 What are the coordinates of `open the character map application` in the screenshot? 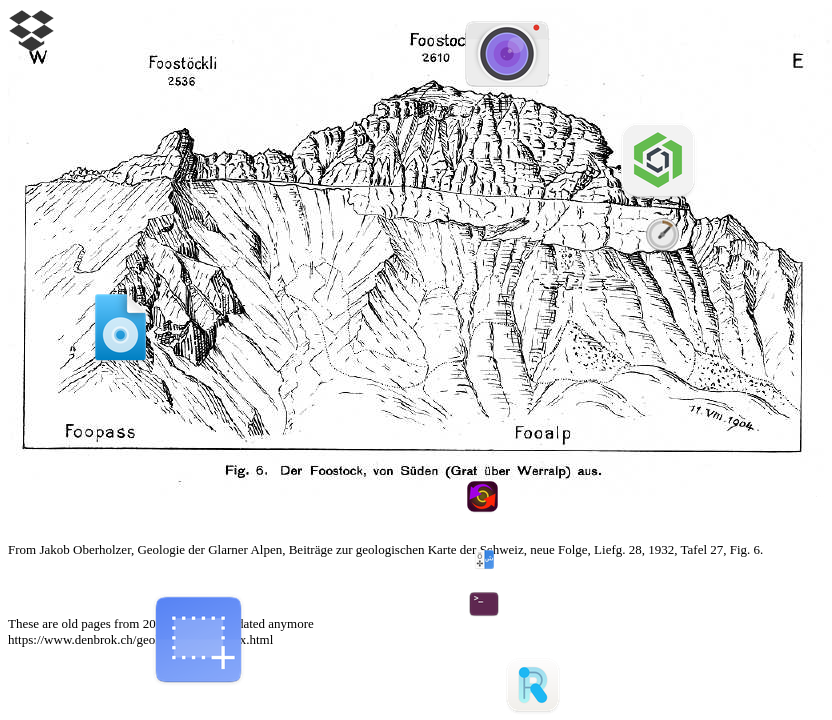 It's located at (484, 559).